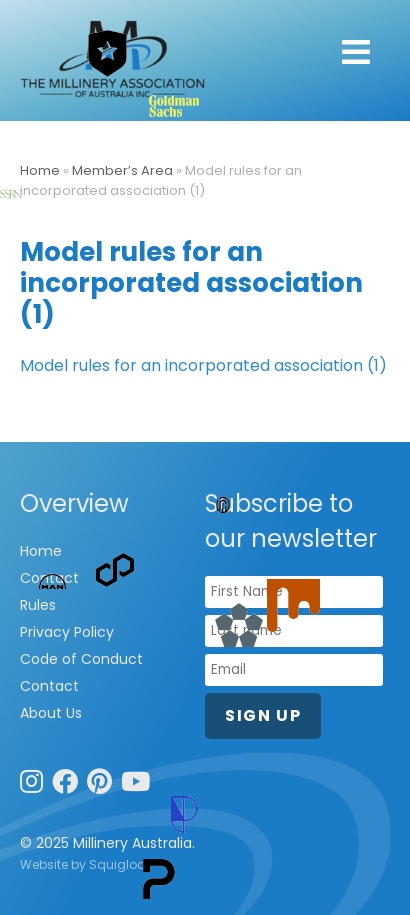  Describe the element at coordinates (159, 879) in the screenshot. I see `open Proton app or services` at that location.